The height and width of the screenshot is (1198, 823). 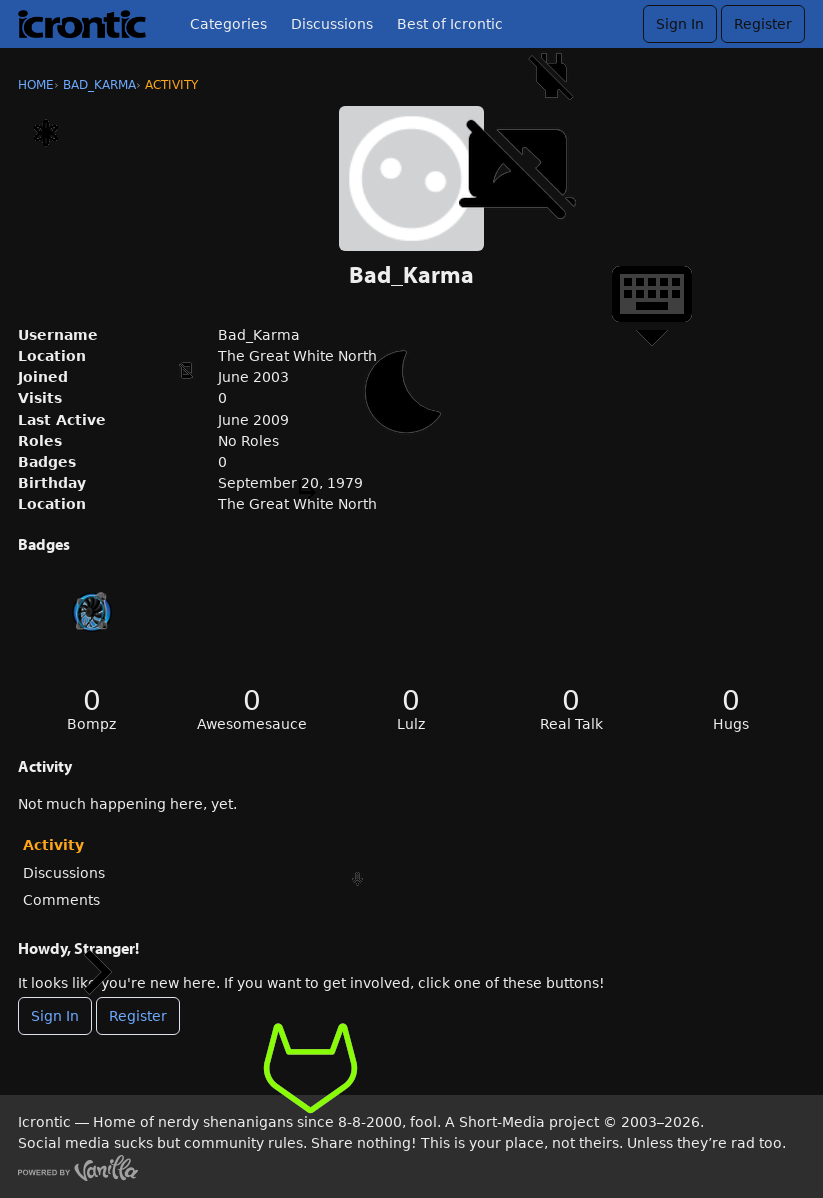 I want to click on stop sharing your screen, so click(x=517, y=168).